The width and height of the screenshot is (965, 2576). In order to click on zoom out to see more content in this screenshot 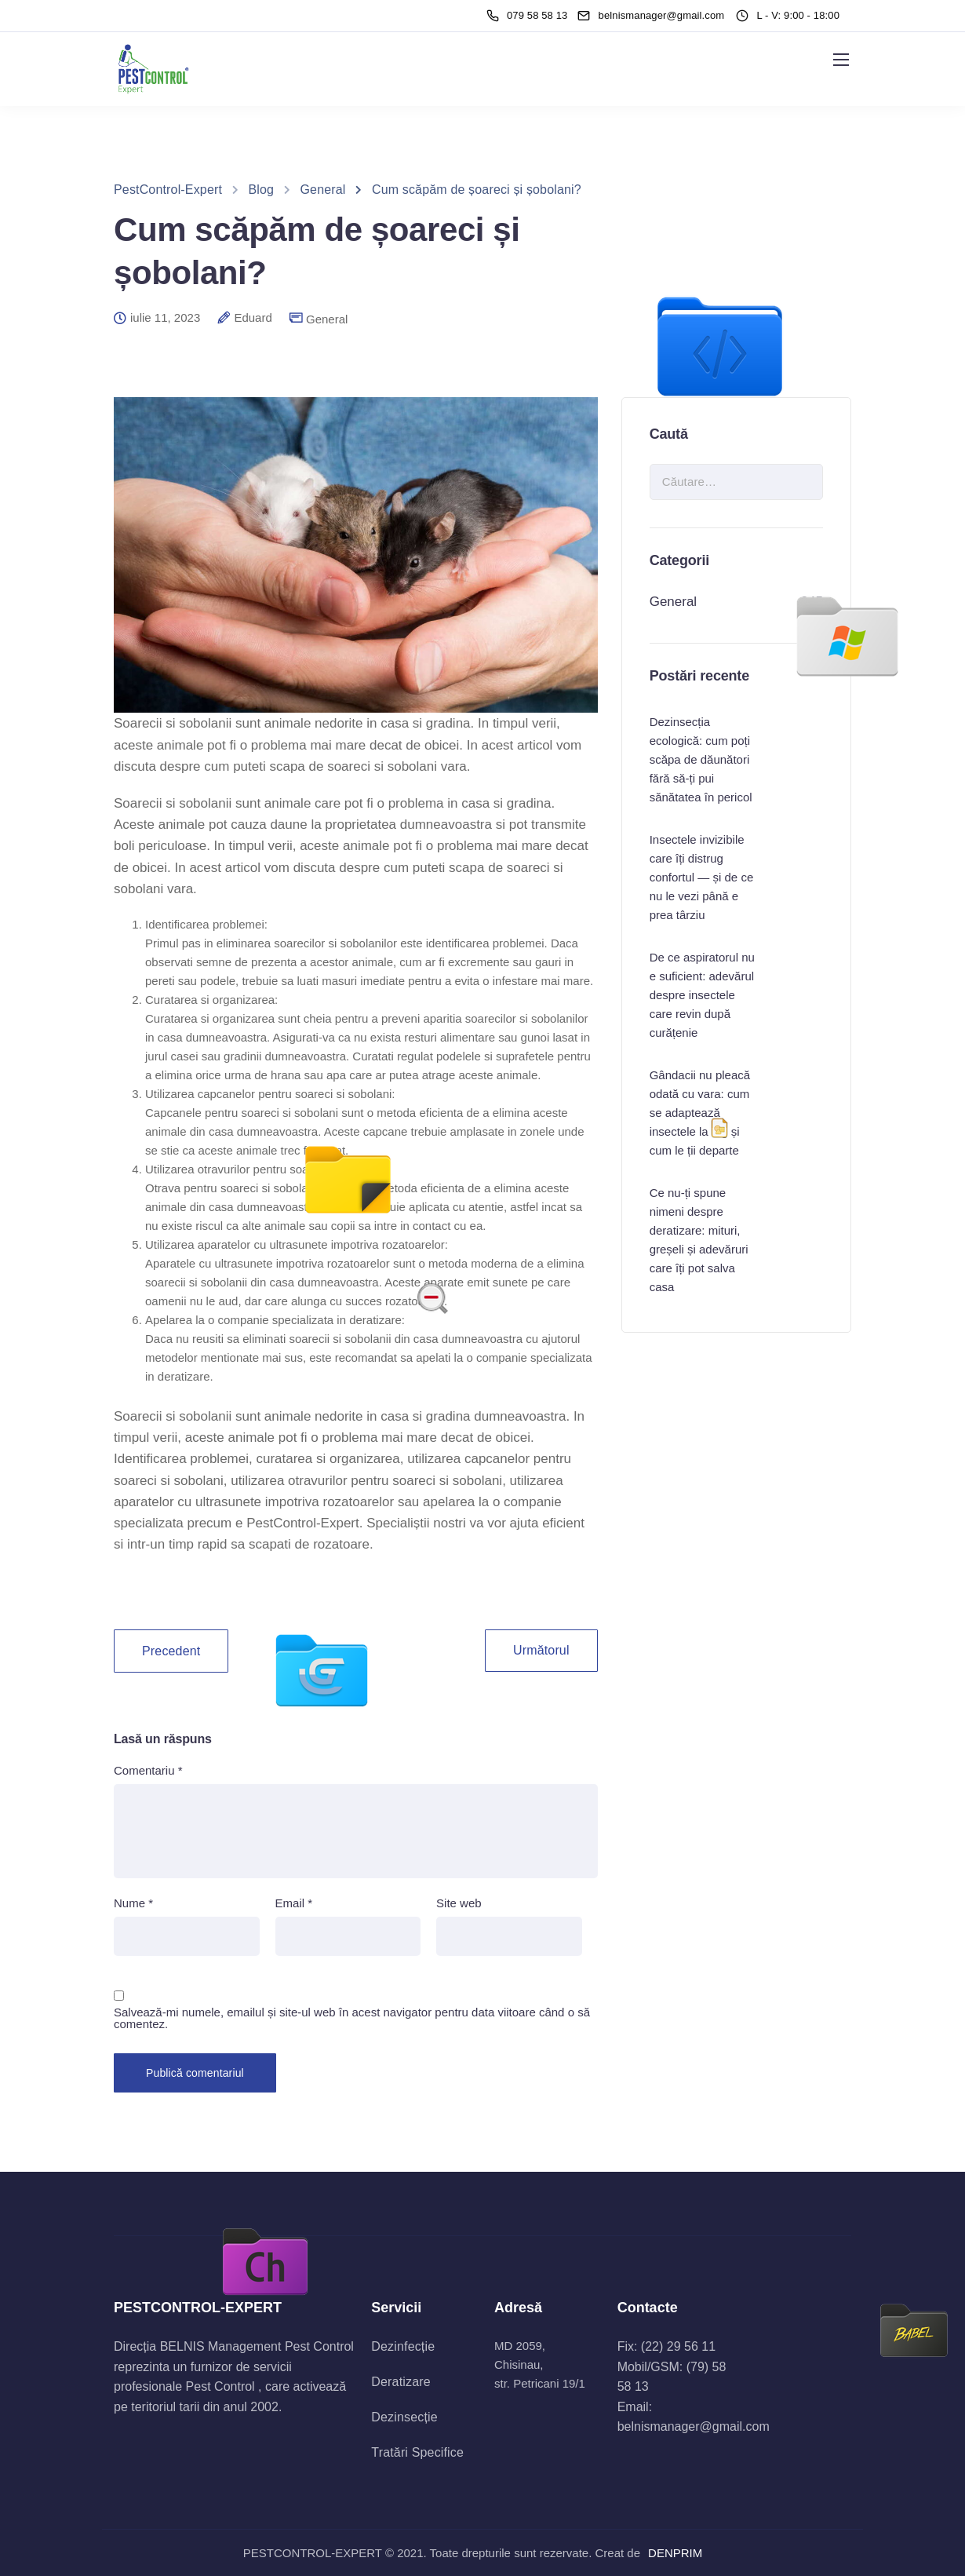, I will do `click(432, 1298)`.